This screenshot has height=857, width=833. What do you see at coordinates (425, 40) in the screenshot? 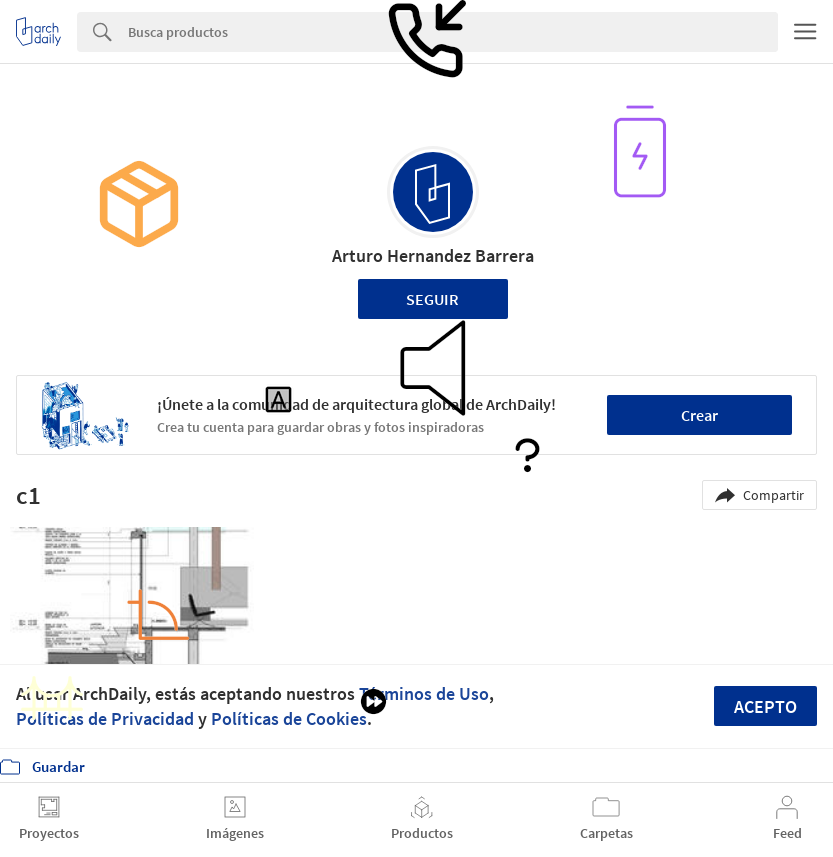
I see `incoming call indicator` at bounding box center [425, 40].